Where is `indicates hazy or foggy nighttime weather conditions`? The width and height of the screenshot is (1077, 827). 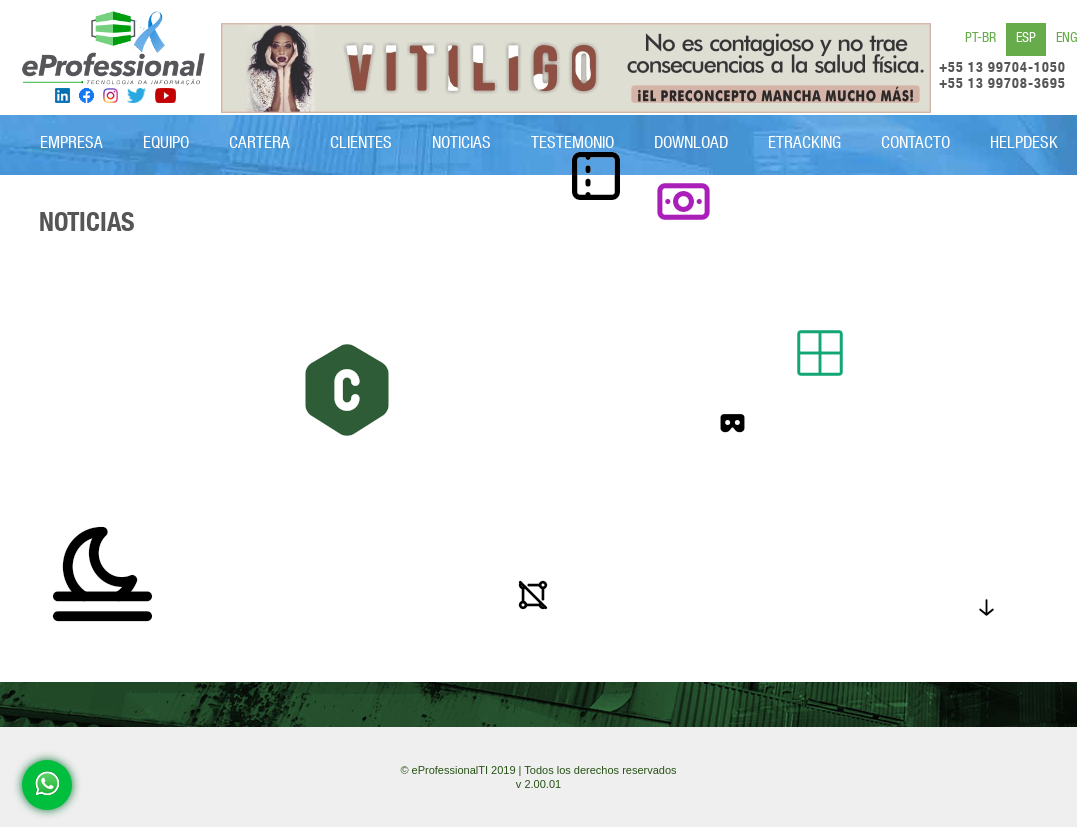 indicates hazy or foggy nighttime weather conditions is located at coordinates (102, 576).